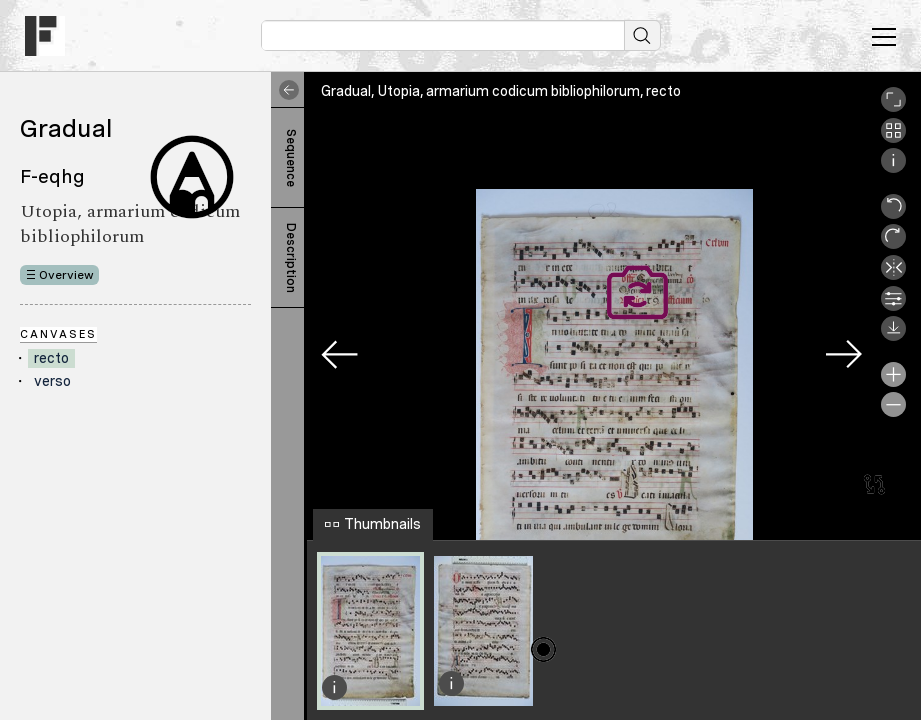 This screenshot has height=720, width=921. Describe the element at coordinates (637, 293) in the screenshot. I see `switch between front and rear camera` at that location.